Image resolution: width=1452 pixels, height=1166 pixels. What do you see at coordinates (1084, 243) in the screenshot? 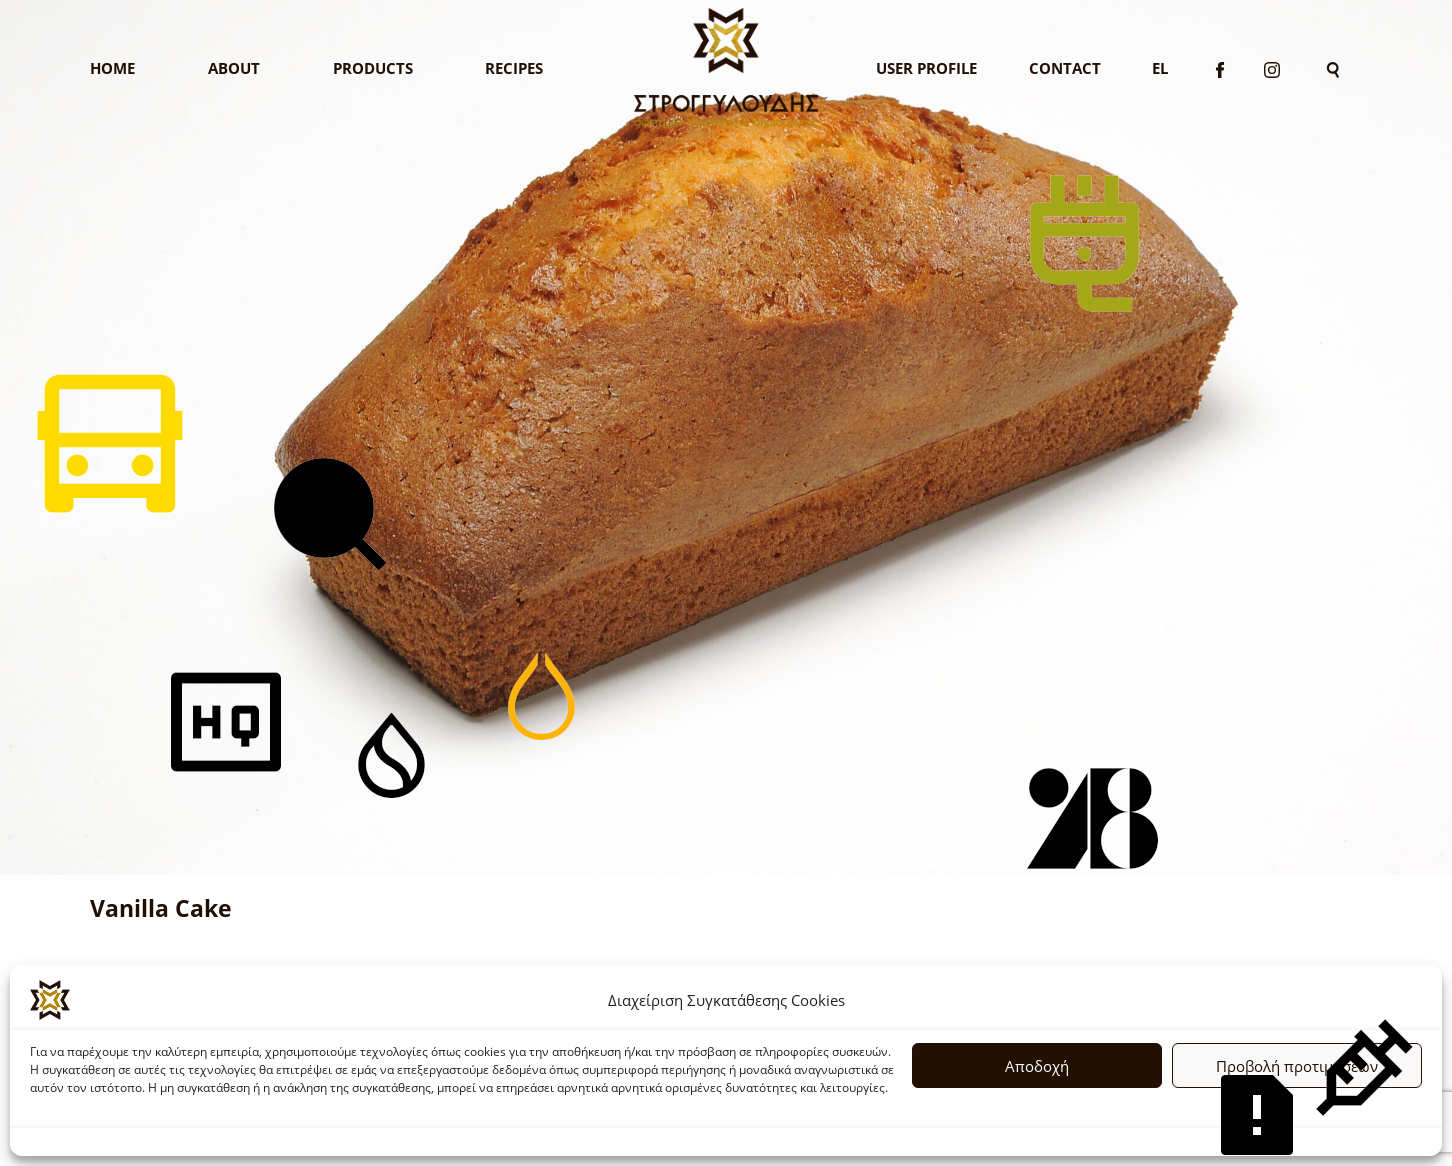
I see `connect to power or charging` at bounding box center [1084, 243].